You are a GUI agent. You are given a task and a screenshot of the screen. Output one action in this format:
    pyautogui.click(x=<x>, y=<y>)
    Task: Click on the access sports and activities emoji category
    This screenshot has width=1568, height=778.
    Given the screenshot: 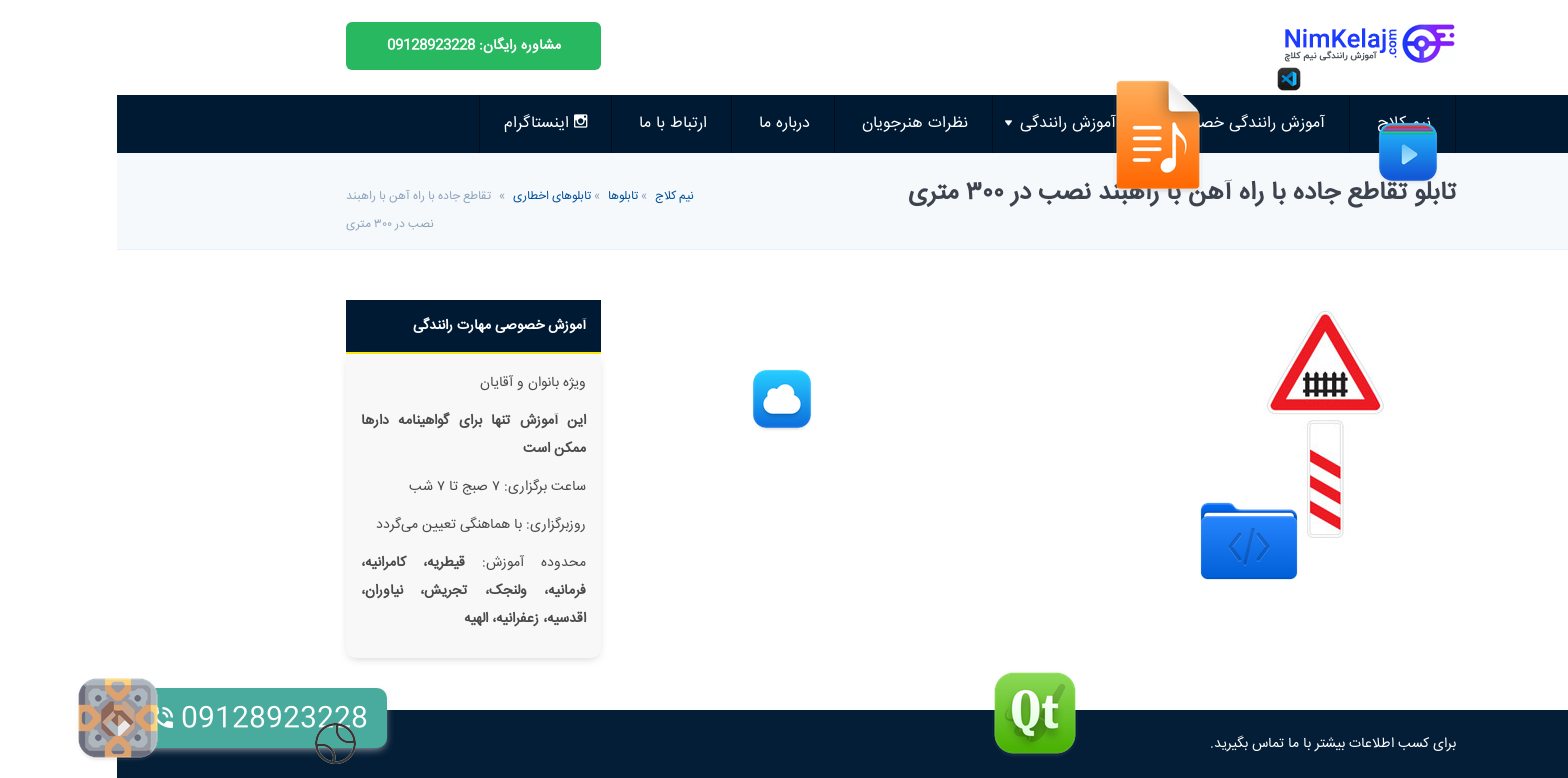 What is the action you would take?
    pyautogui.click(x=335, y=743)
    